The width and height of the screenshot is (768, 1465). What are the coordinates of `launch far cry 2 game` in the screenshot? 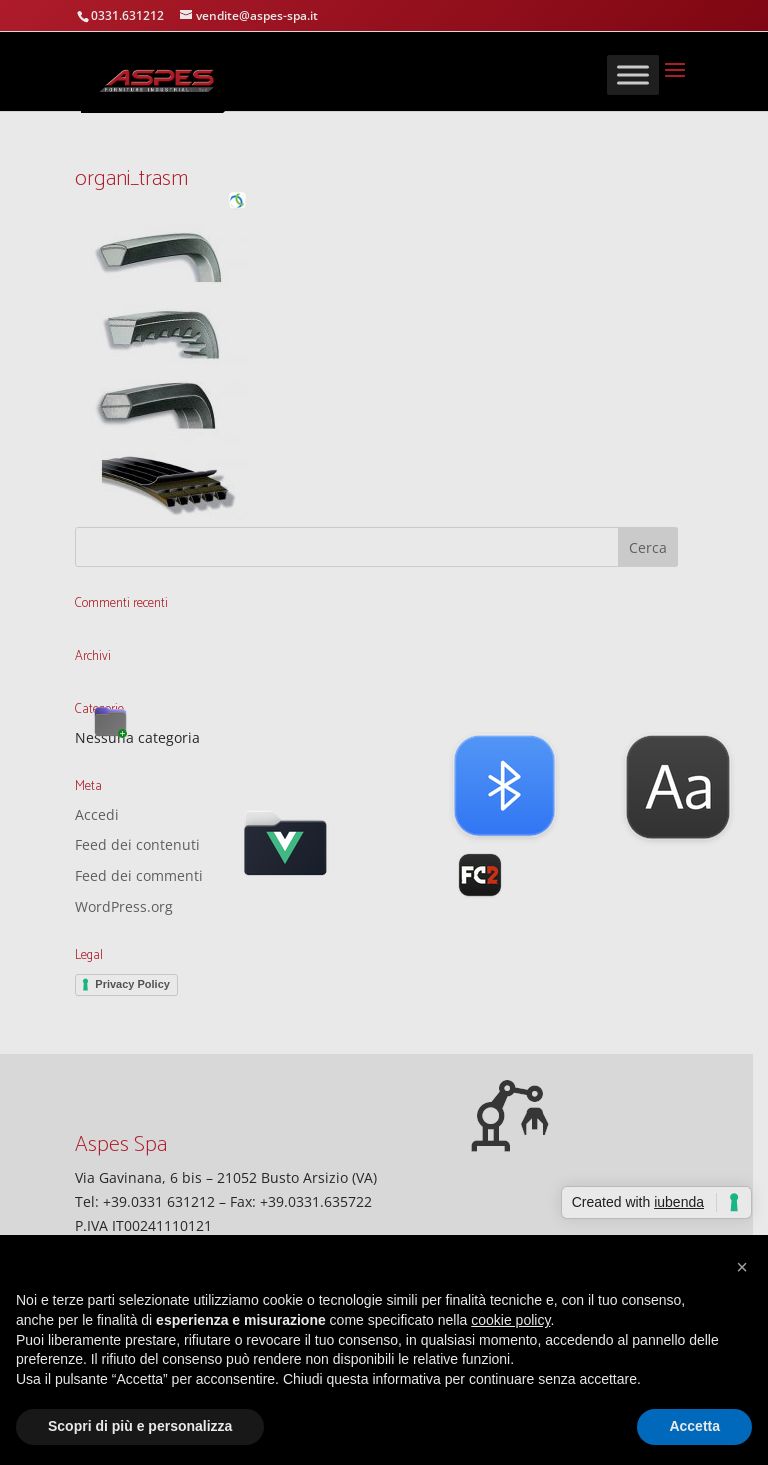 It's located at (480, 875).